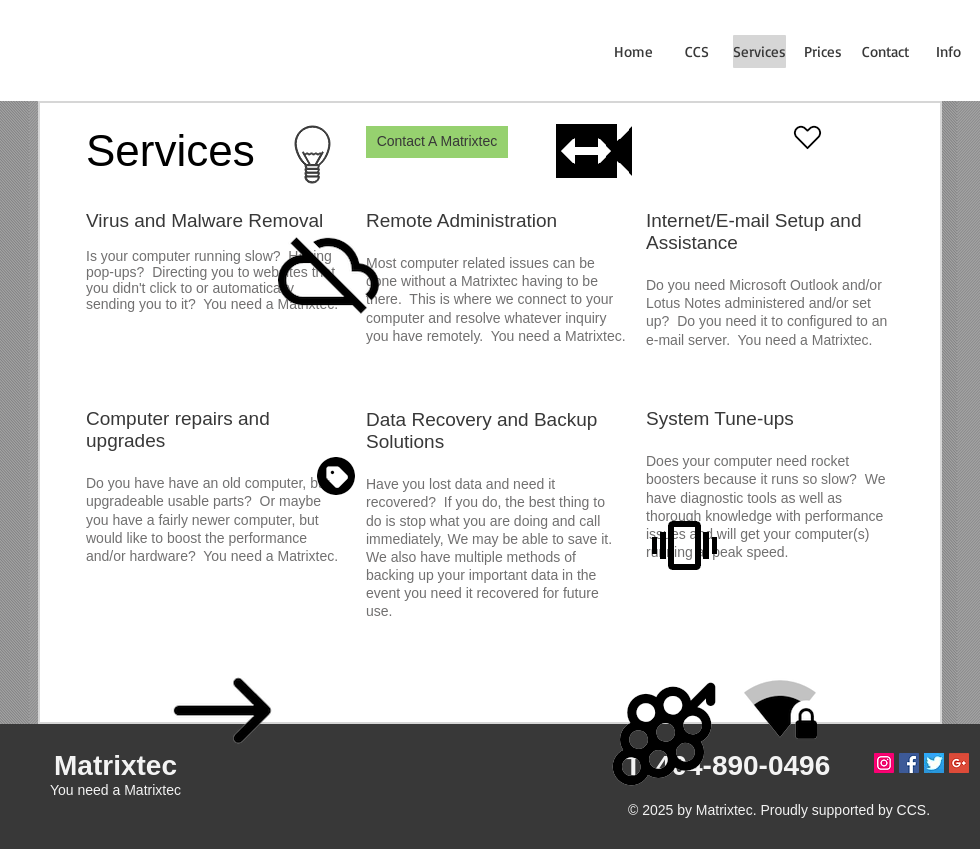 Image resolution: width=980 pixels, height=849 pixels. Describe the element at coordinates (807, 136) in the screenshot. I see `add to favorites` at that location.